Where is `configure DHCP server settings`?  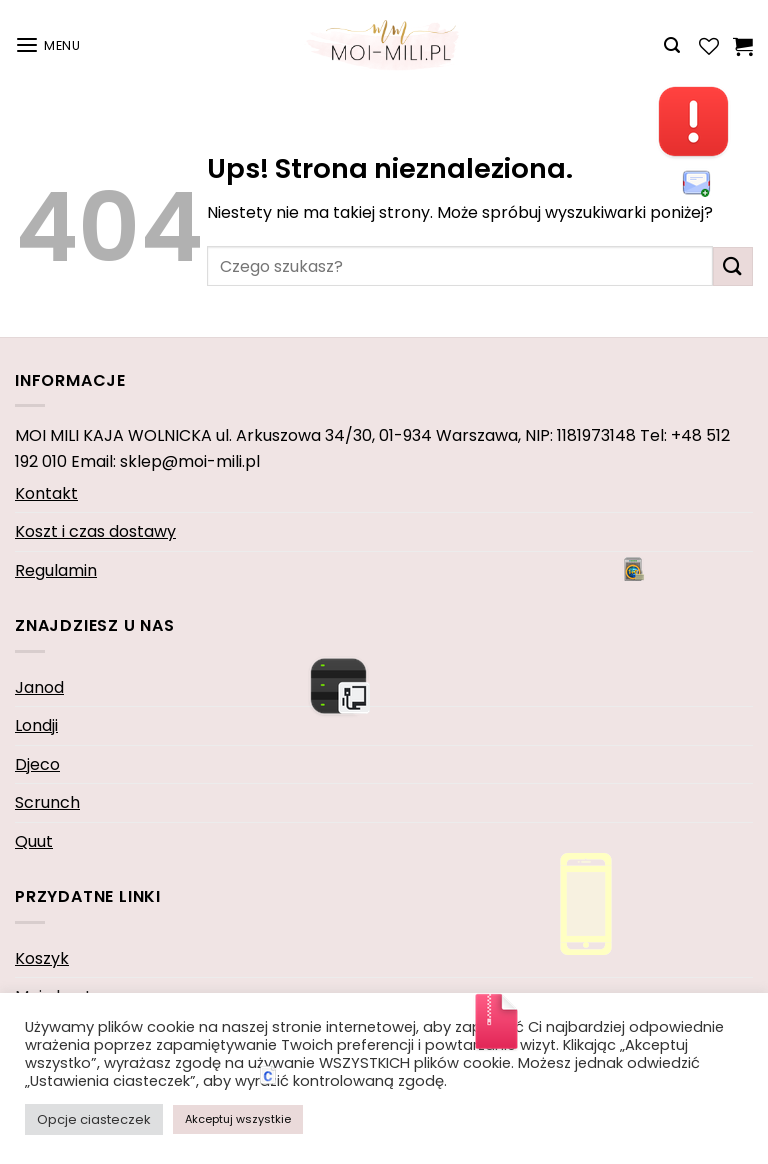 configure DHCP server settings is located at coordinates (339, 687).